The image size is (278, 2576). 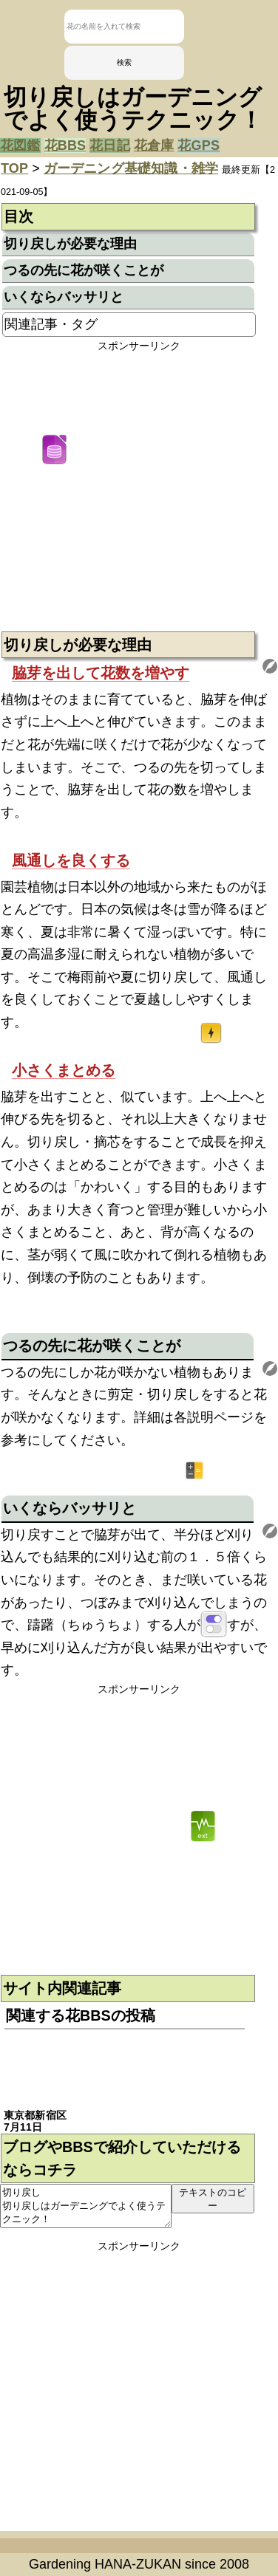 What do you see at coordinates (214, 1624) in the screenshot?
I see `open system tweaks or customization settings` at bounding box center [214, 1624].